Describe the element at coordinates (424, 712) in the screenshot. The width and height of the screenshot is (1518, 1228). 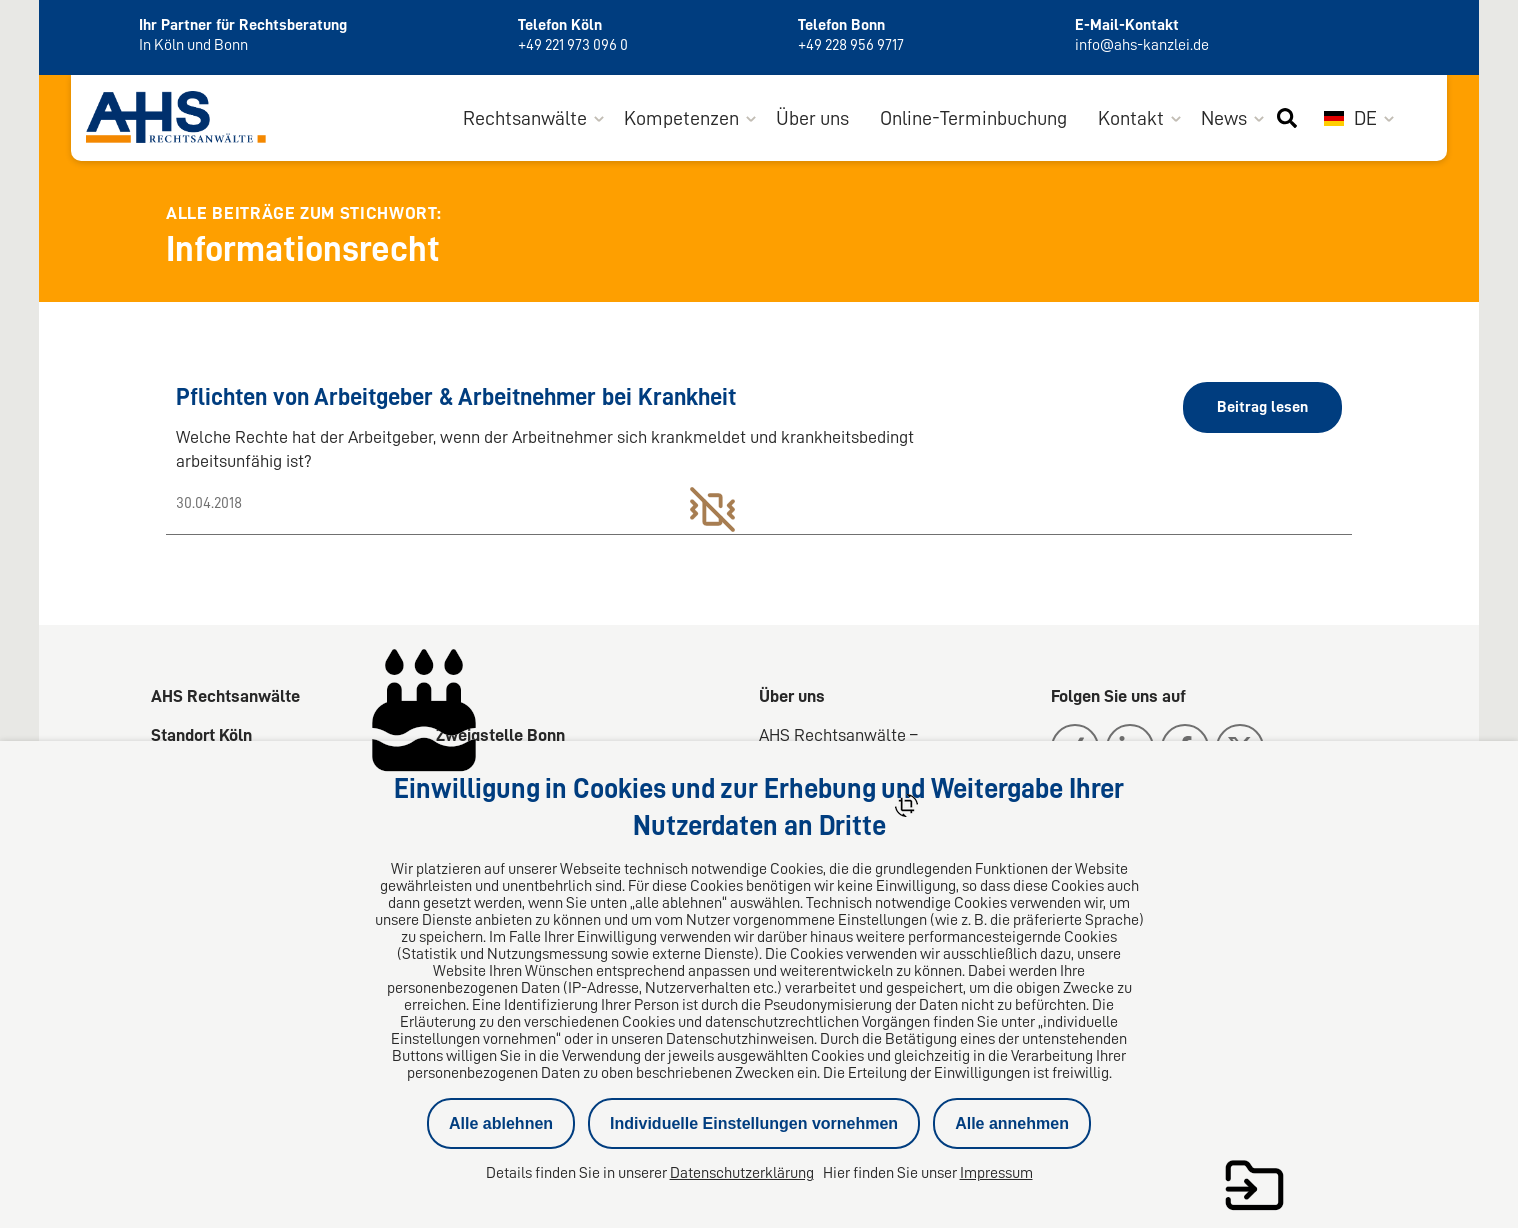
I see `view birthday or celebration reminders` at that location.